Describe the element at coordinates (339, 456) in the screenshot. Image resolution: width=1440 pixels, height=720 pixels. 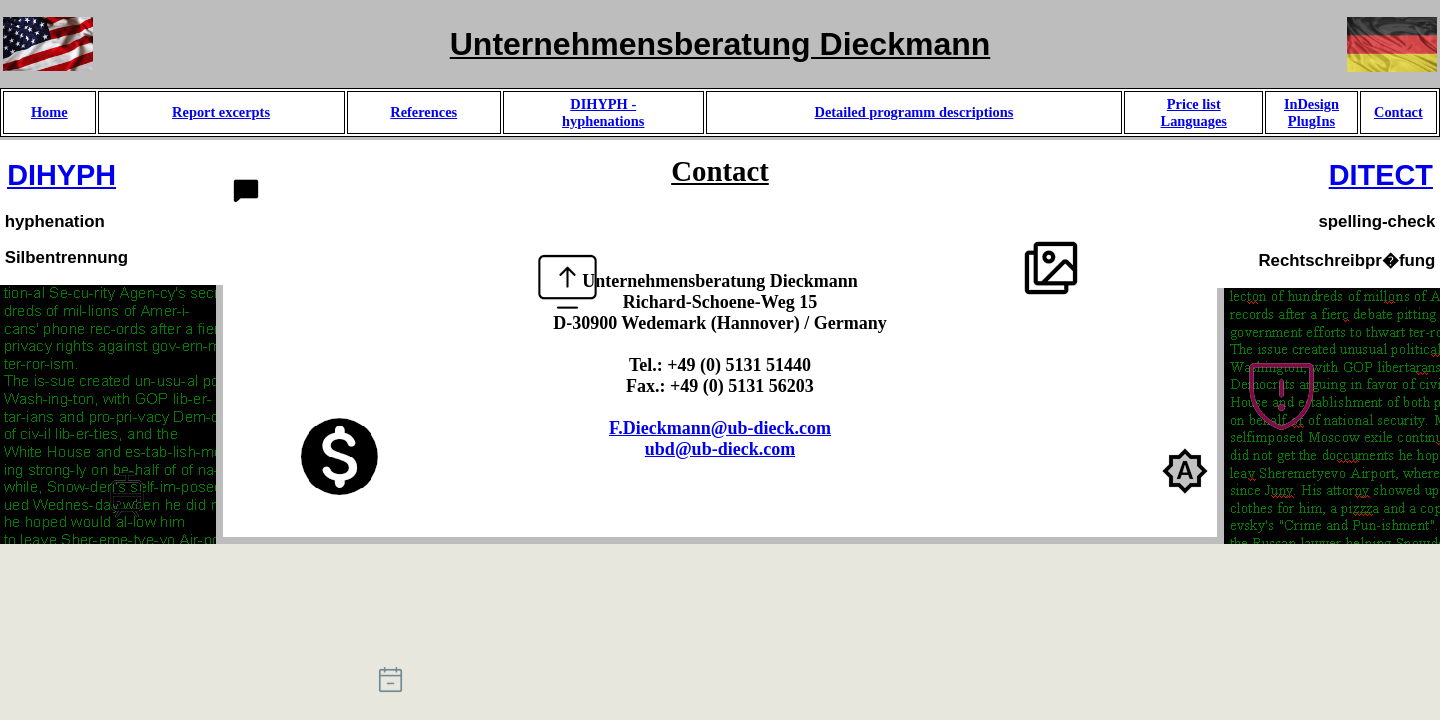
I see `view earnings or account balance` at that location.